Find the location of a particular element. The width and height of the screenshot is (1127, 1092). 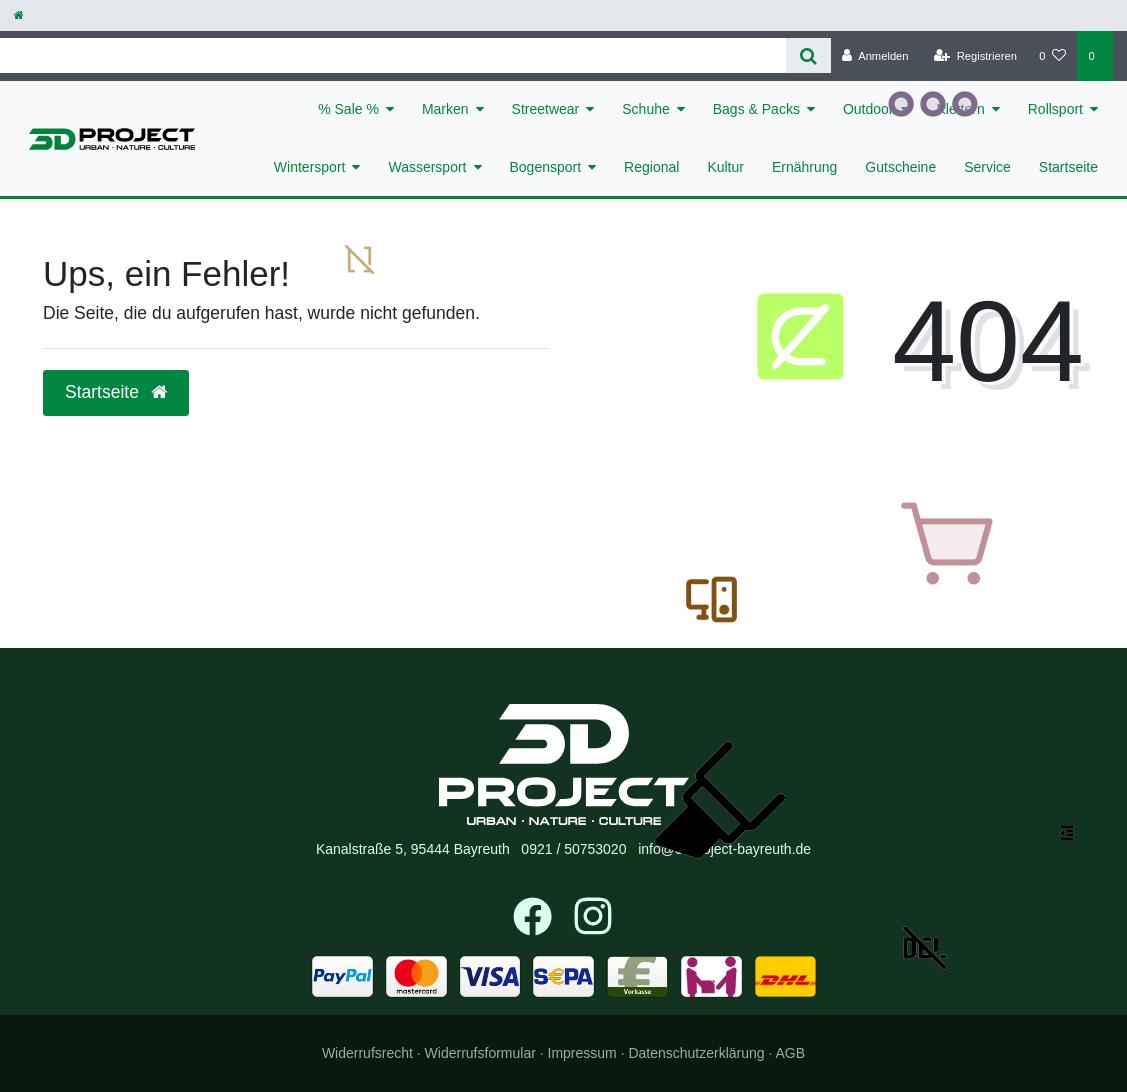

view connected devices is located at coordinates (711, 599).